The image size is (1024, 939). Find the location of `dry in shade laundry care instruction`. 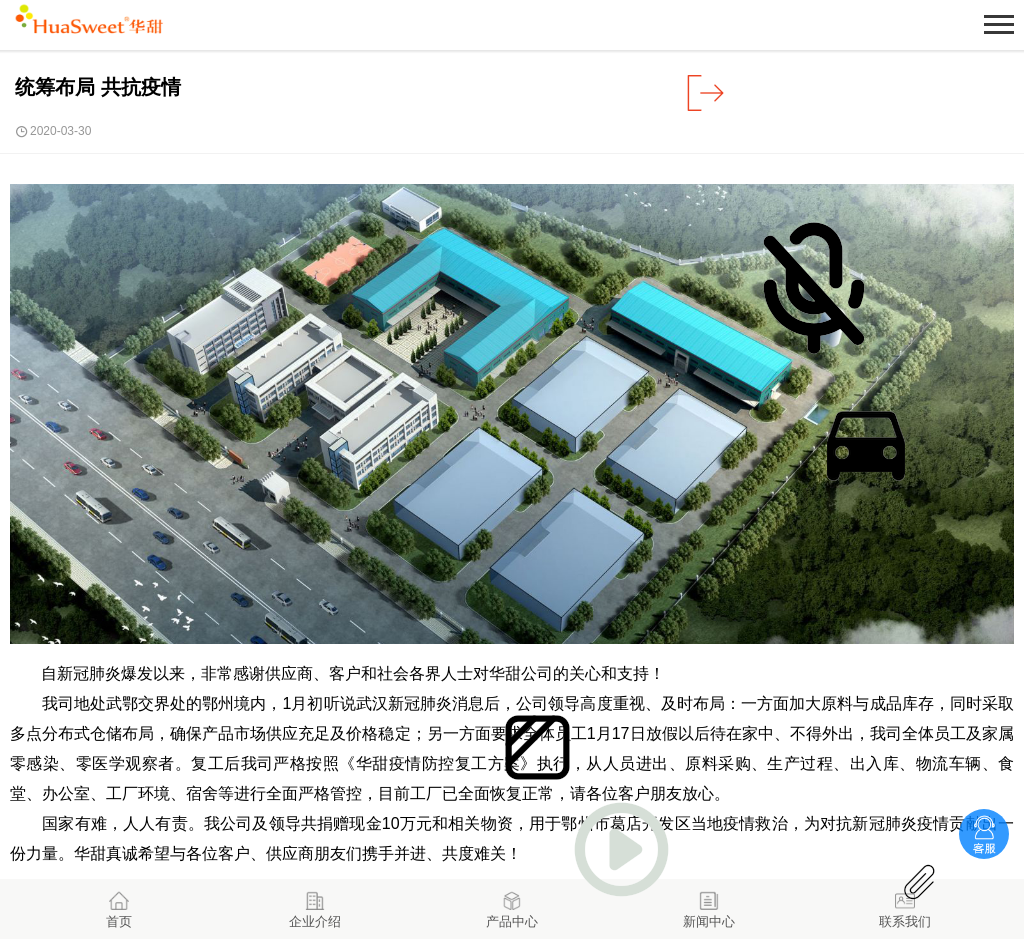

dry in shade laundry care instruction is located at coordinates (537, 747).